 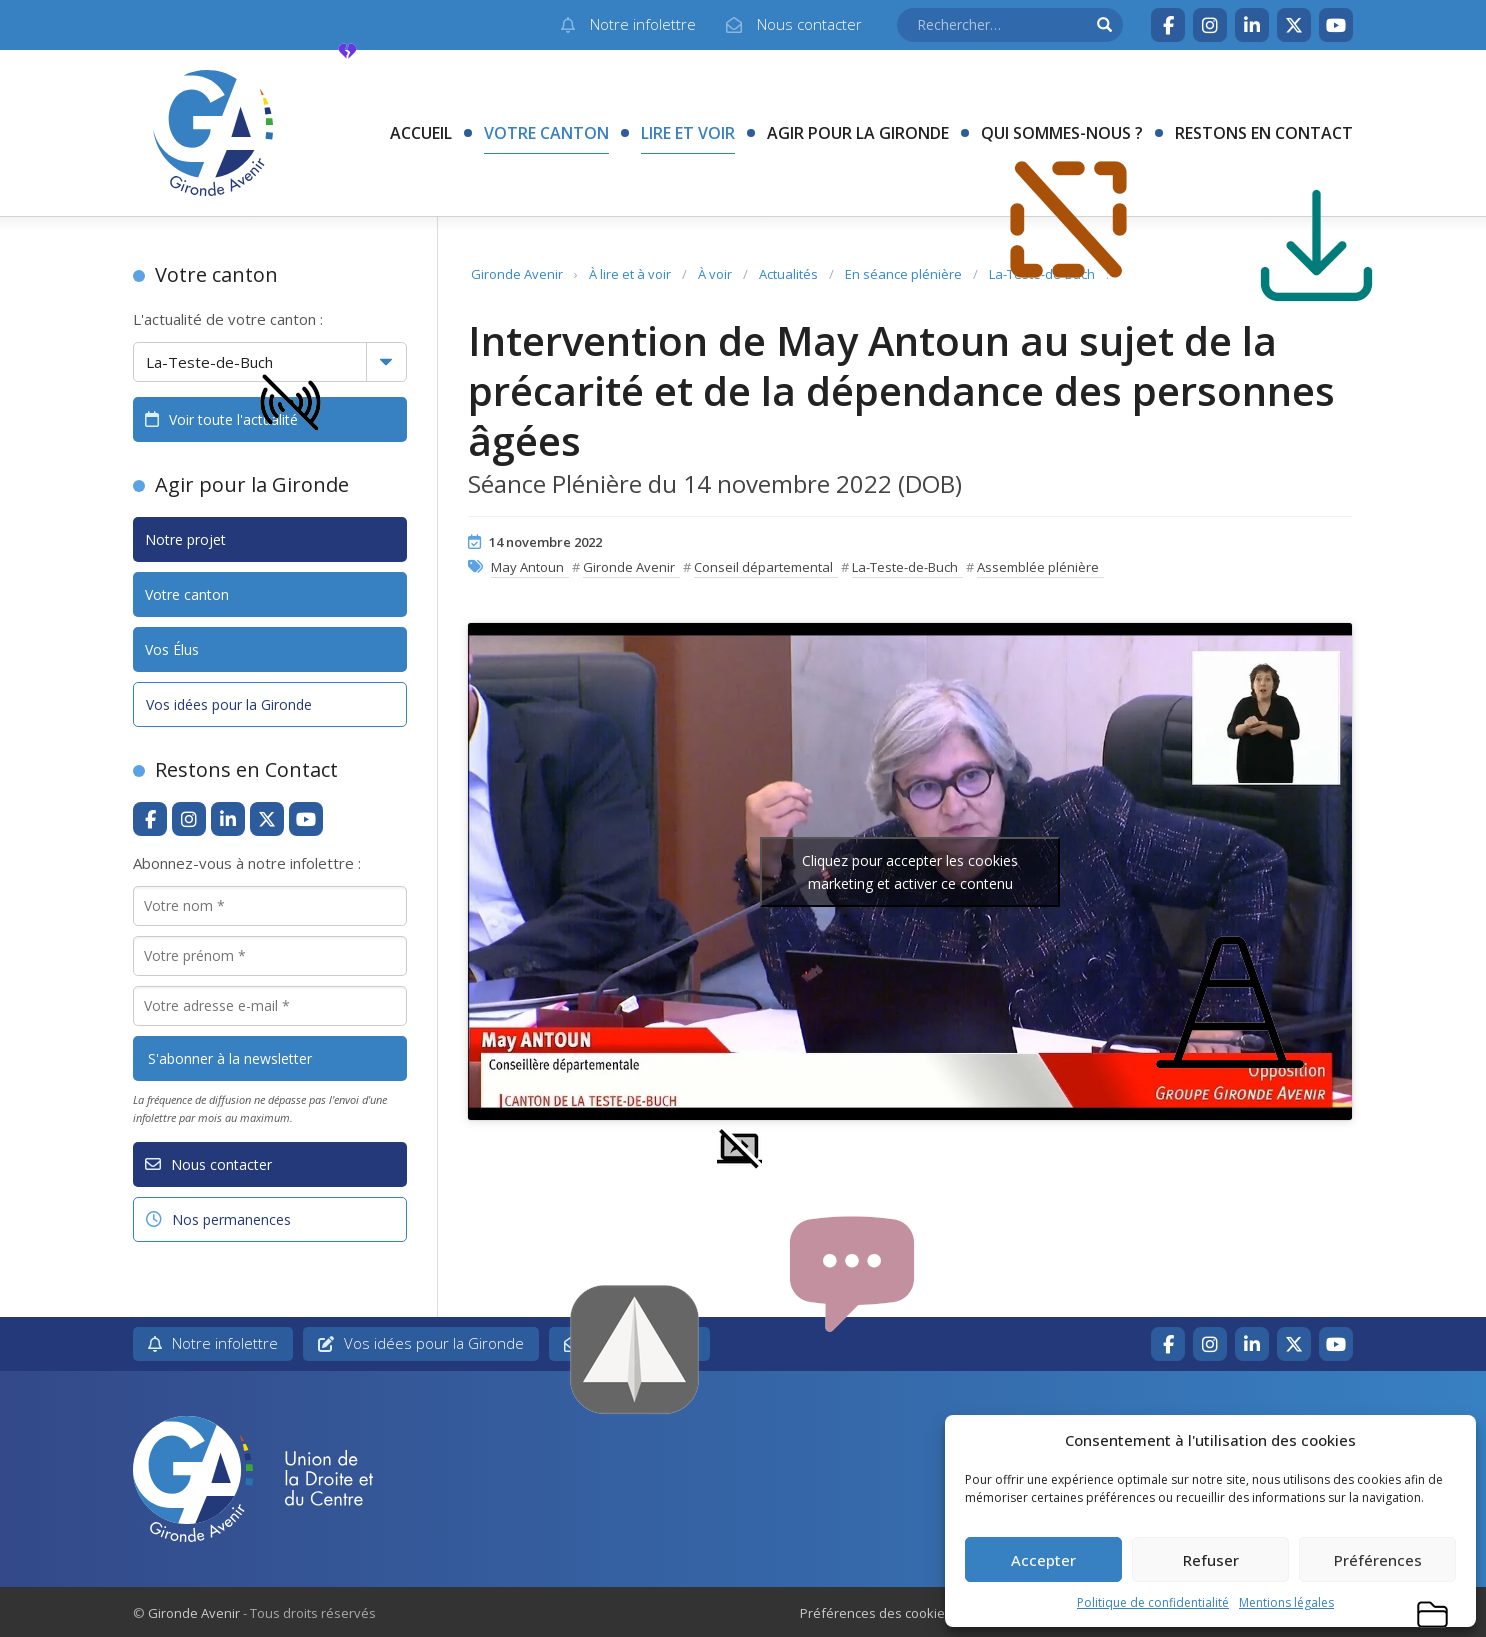 What do you see at coordinates (852, 1274) in the screenshot?
I see `open chat or messaging` at bounding box center [852, 1274].